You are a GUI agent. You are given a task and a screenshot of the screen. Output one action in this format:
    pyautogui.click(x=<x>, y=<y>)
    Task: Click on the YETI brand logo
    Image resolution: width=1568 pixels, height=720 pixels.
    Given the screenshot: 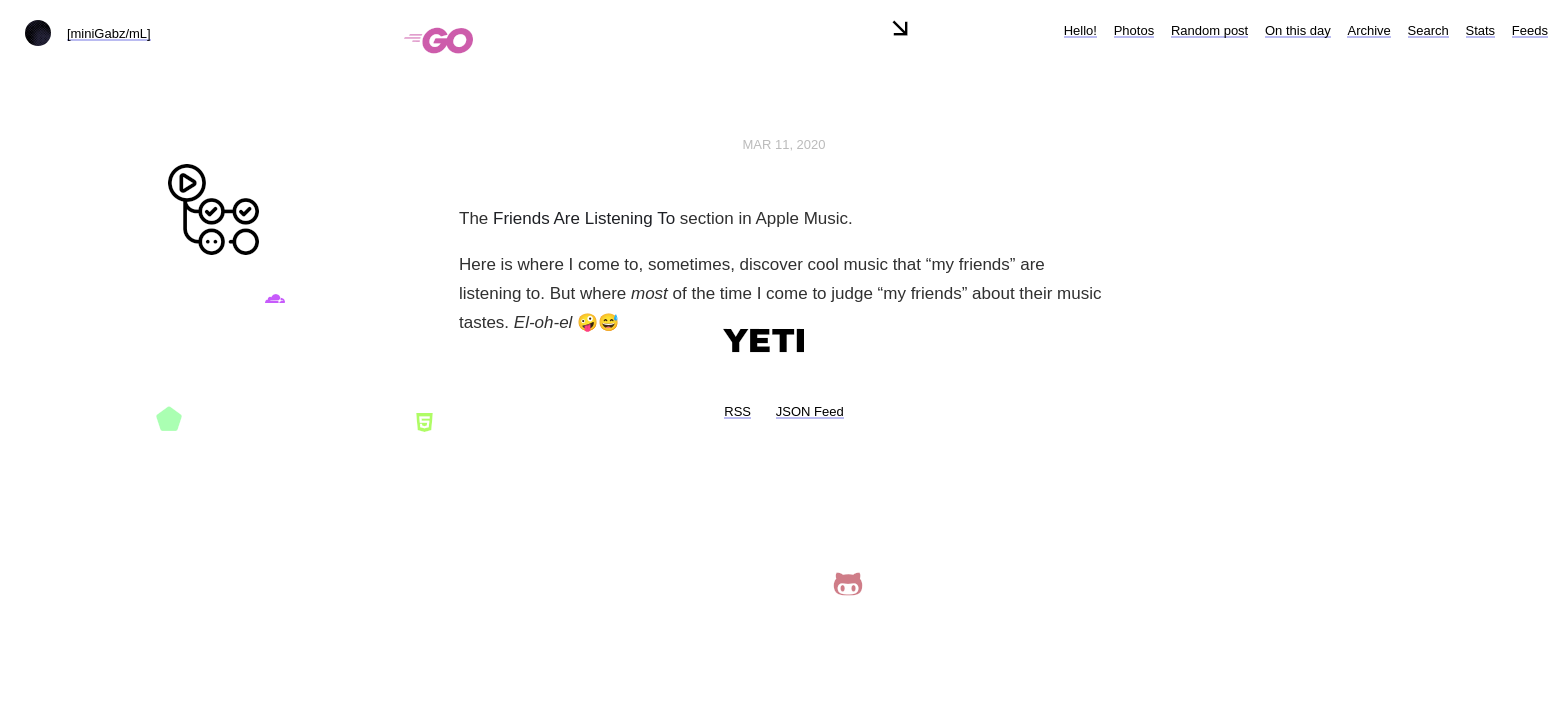 What is the action you would take?
    pyautogui.click(x=763, y=340)
    